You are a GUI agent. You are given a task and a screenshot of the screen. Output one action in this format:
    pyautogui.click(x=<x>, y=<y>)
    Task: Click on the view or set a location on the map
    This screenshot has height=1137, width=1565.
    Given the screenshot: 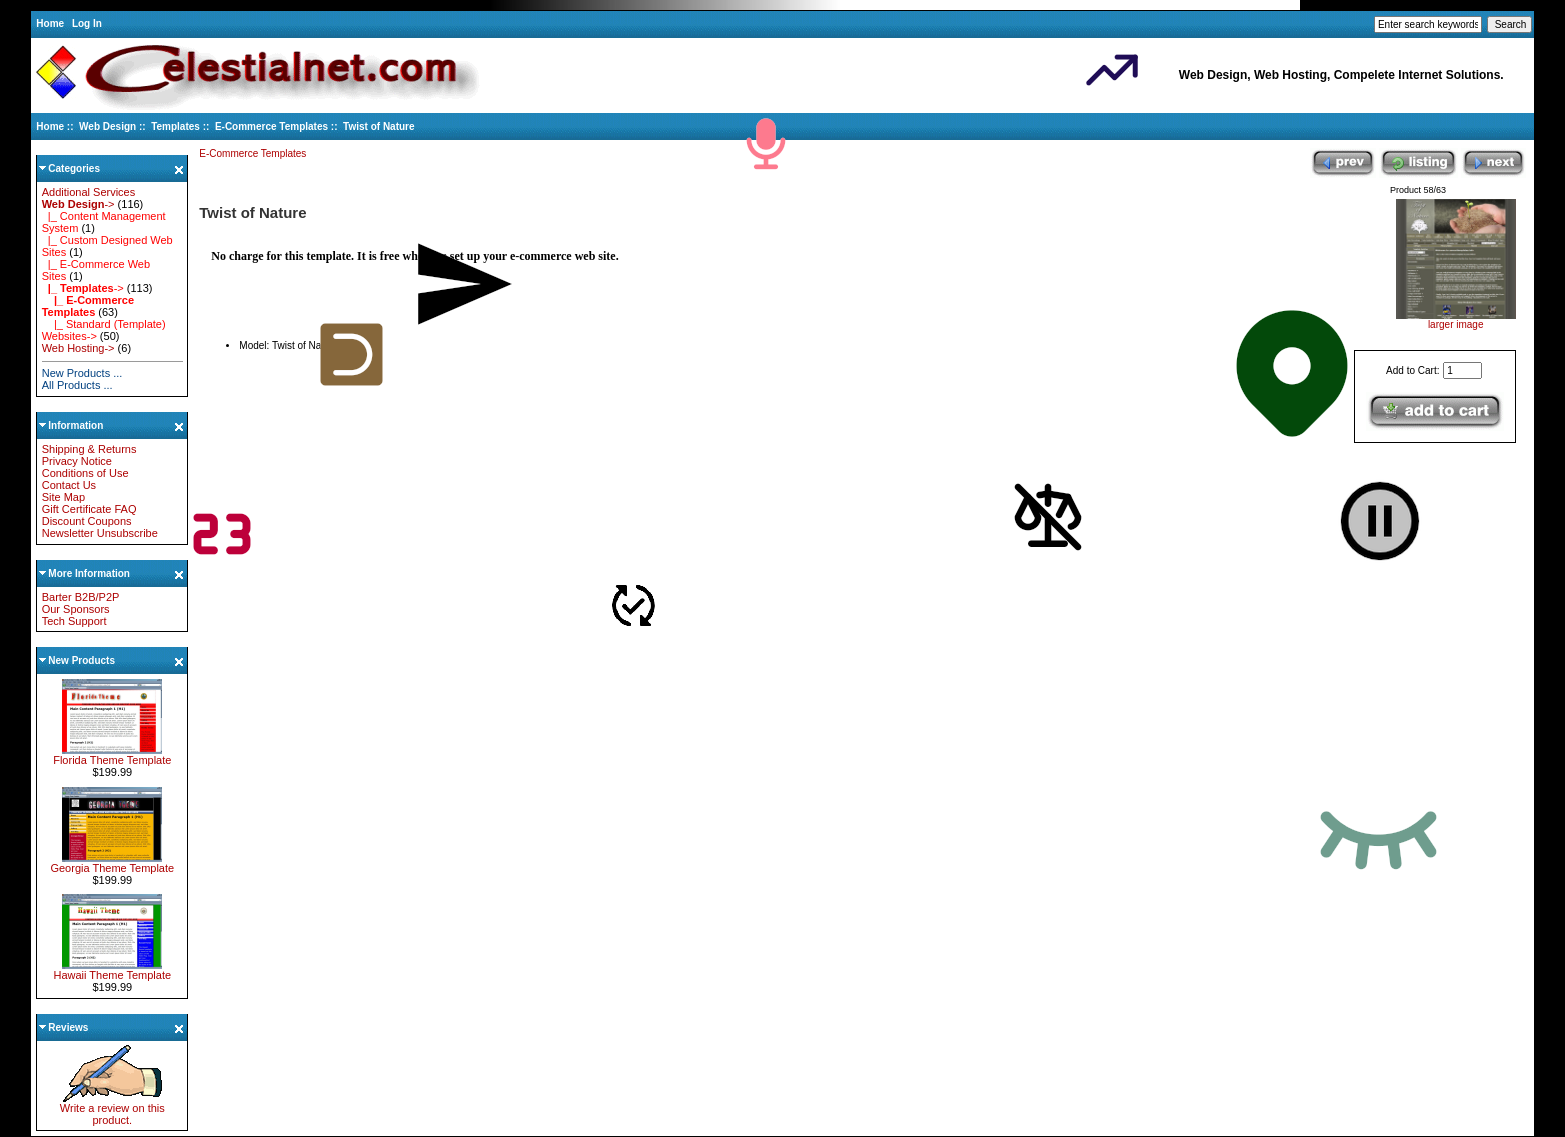 What is the action you would take?
    pyautogui.click(x=1292, y=372)
    